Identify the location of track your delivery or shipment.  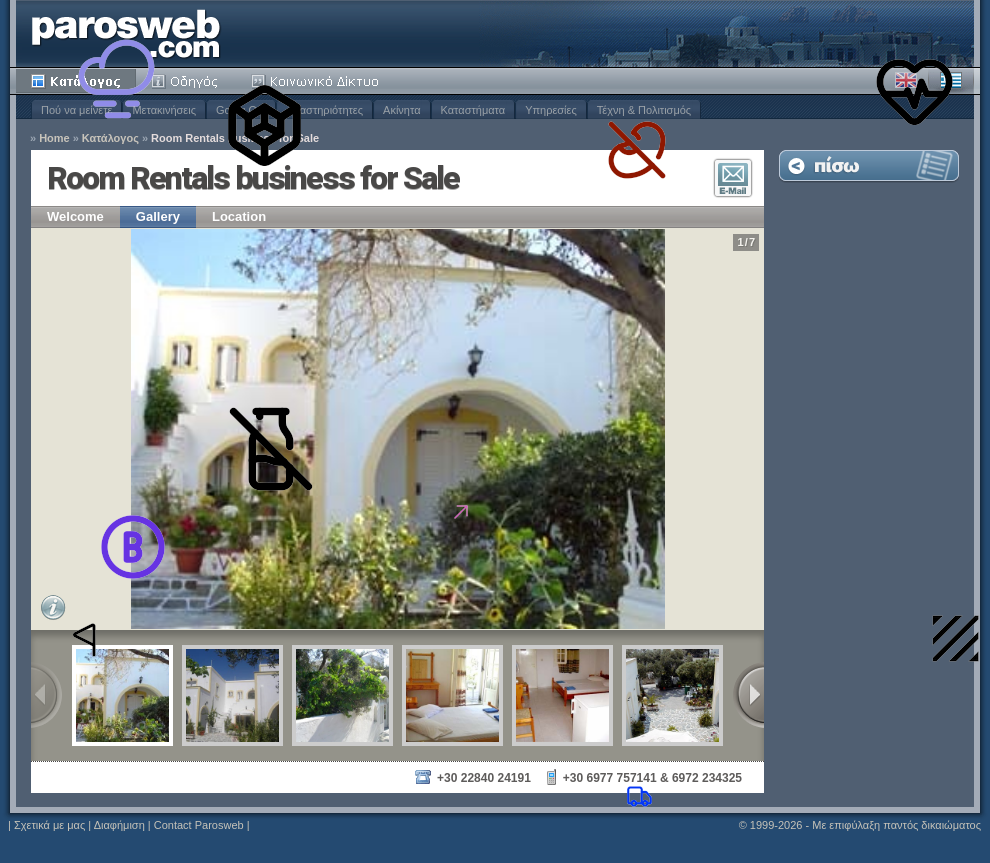
(639, 796).